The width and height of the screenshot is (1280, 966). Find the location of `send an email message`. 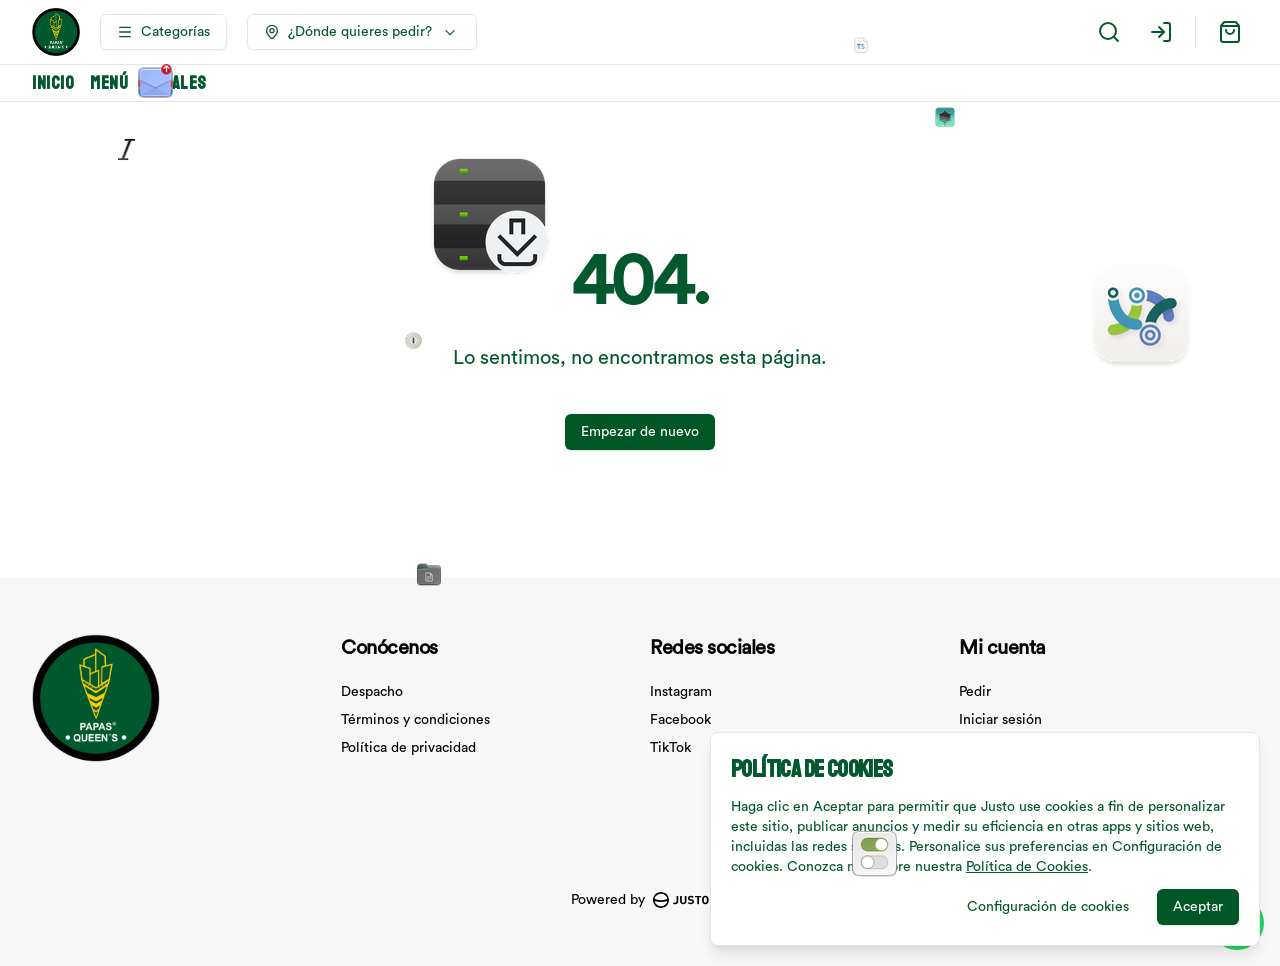

send an email message is located at coordinates (155, 82).